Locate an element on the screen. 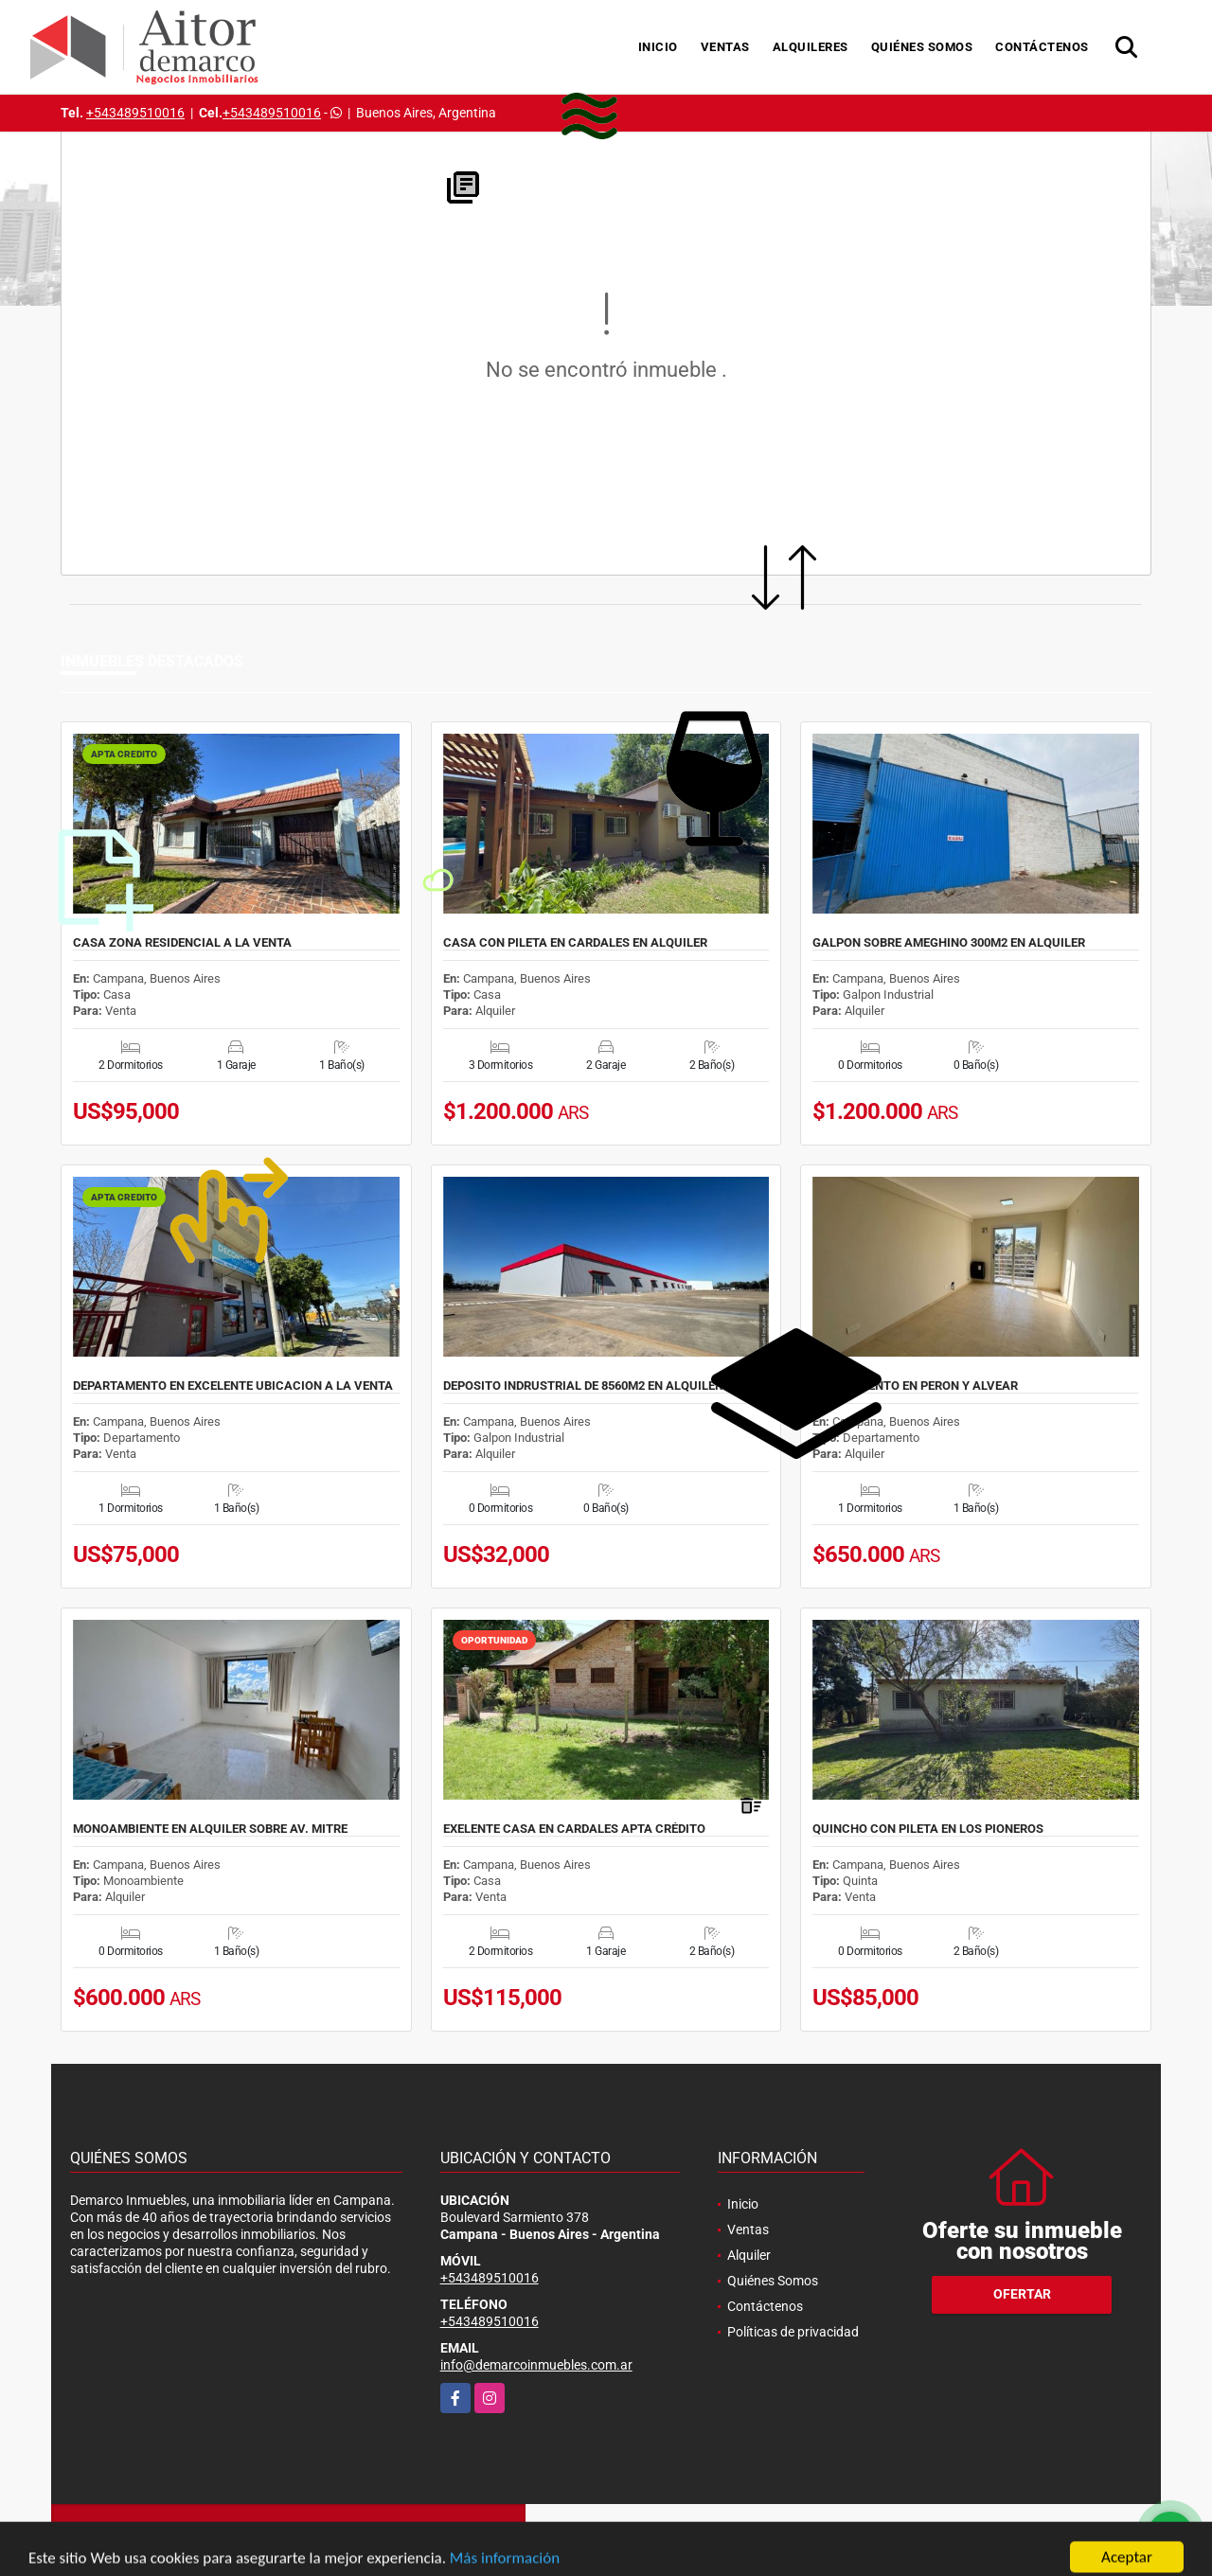 Image resolution: width=1212 pixels, height=2576 pixels. indicates water or aquatic features is located at coordinates (589, 115).